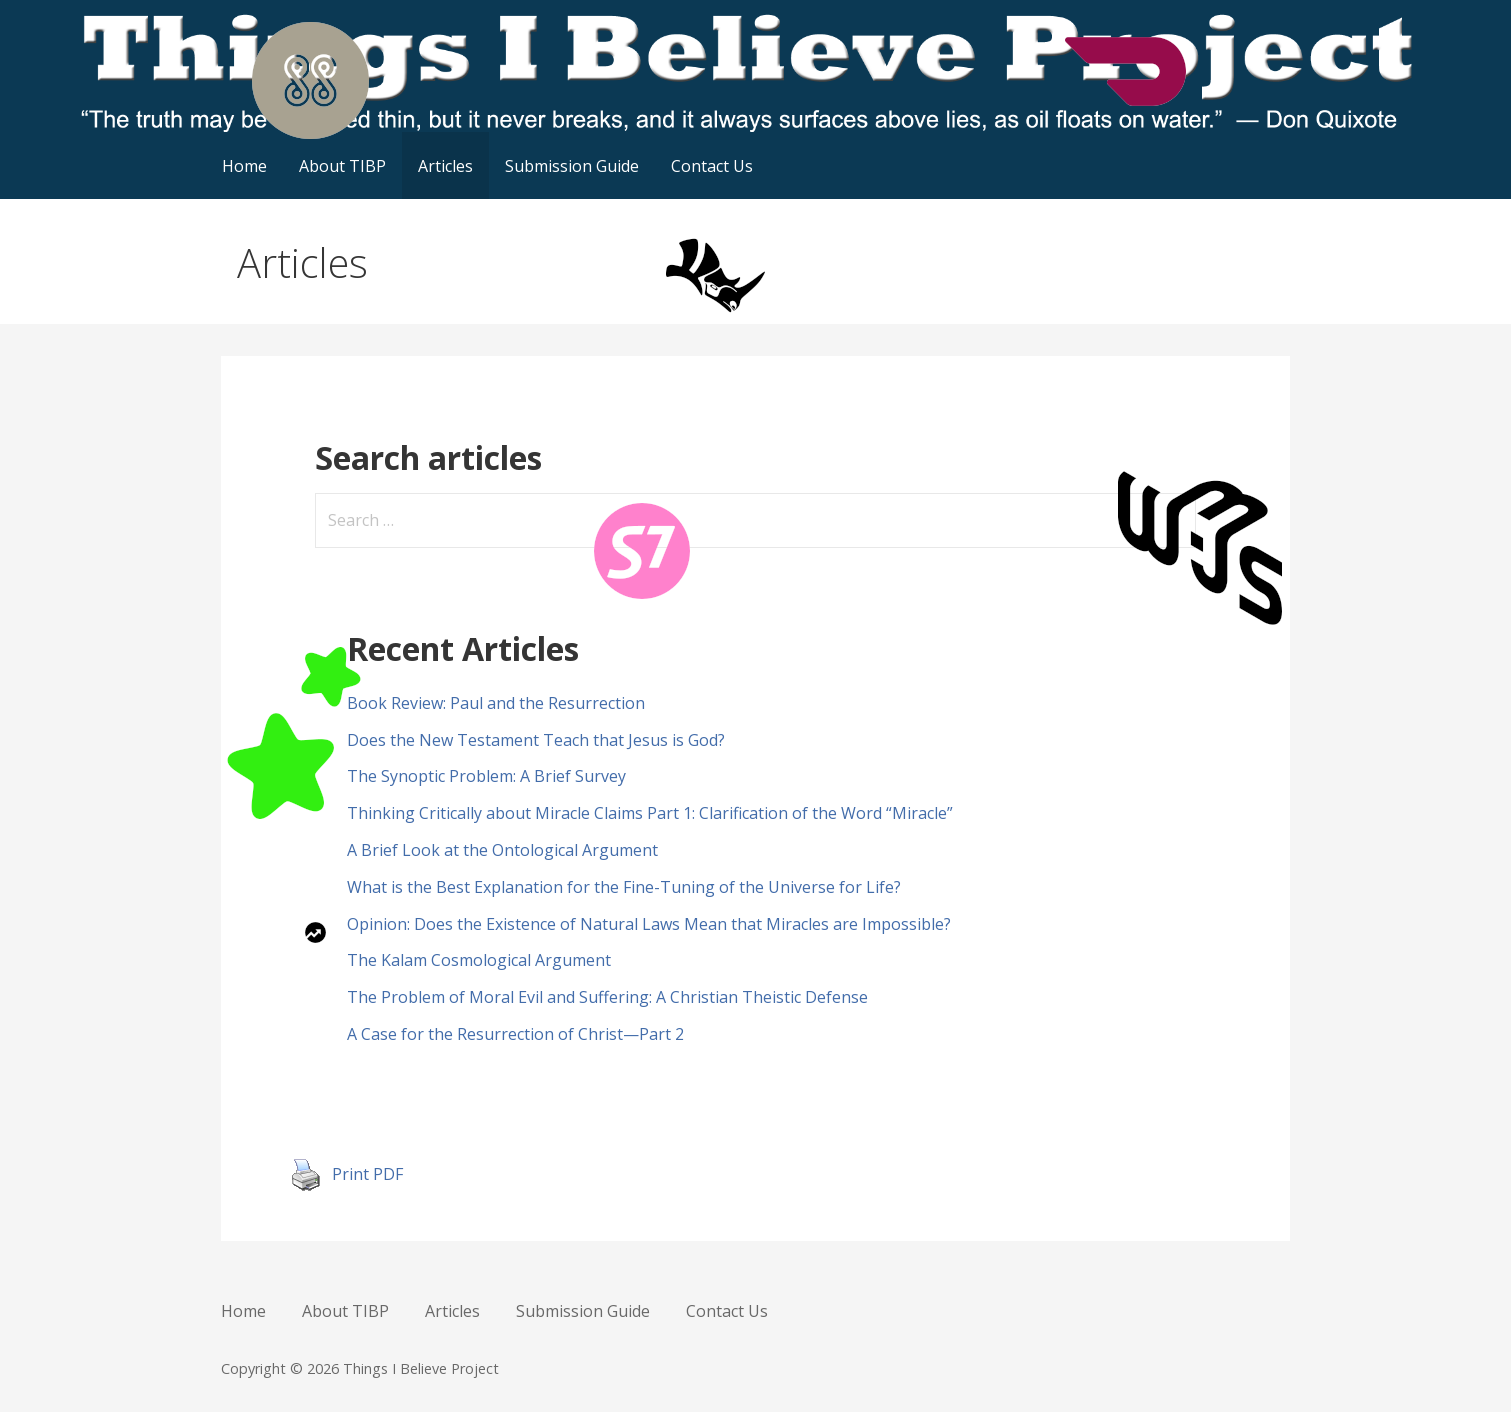 The height and width of the screenshot is (1412, 1511). What do you see at coordinates (1200, 548) in the screenshot?
I see `web3.js library or project branding` at bounding box center [1200, 548].